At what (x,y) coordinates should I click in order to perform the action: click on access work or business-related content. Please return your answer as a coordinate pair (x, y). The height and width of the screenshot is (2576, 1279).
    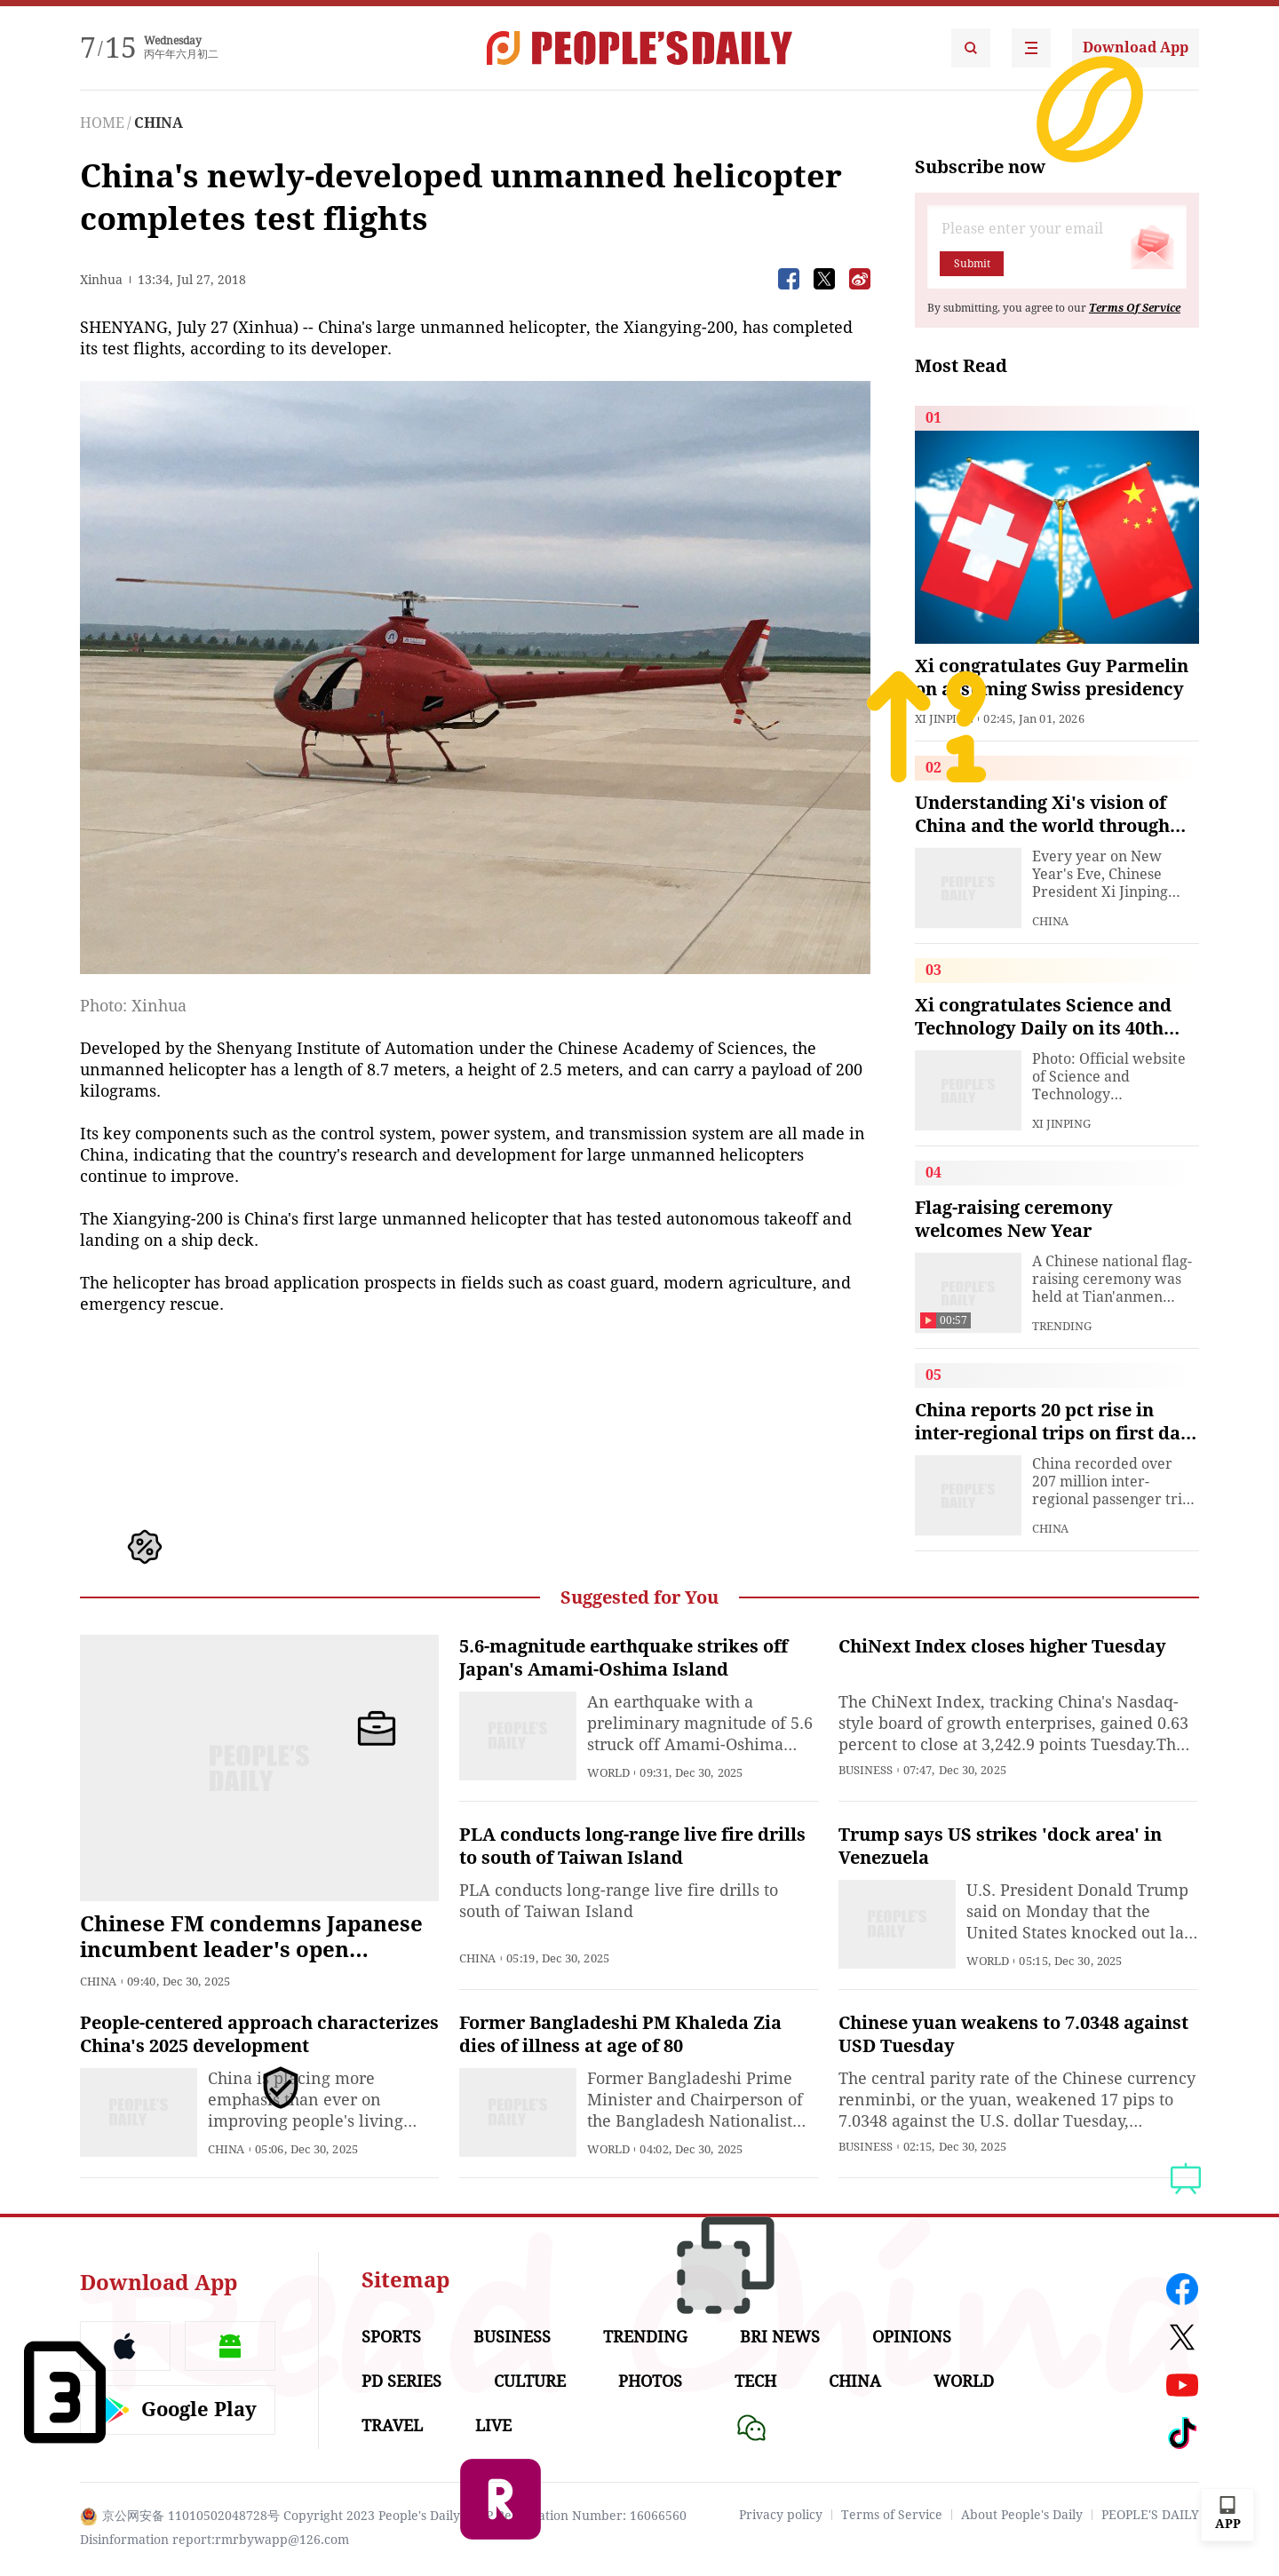
    Looking at the image, I should click on (377, 1730).